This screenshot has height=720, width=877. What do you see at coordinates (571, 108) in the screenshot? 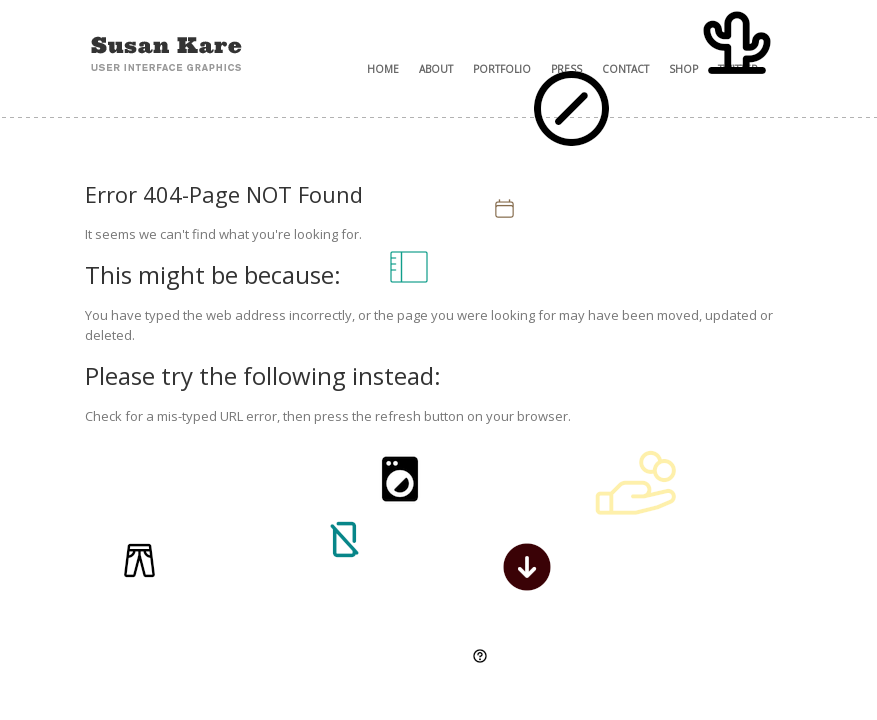
I see `skip this item or step` at bounding box center [571, 108].